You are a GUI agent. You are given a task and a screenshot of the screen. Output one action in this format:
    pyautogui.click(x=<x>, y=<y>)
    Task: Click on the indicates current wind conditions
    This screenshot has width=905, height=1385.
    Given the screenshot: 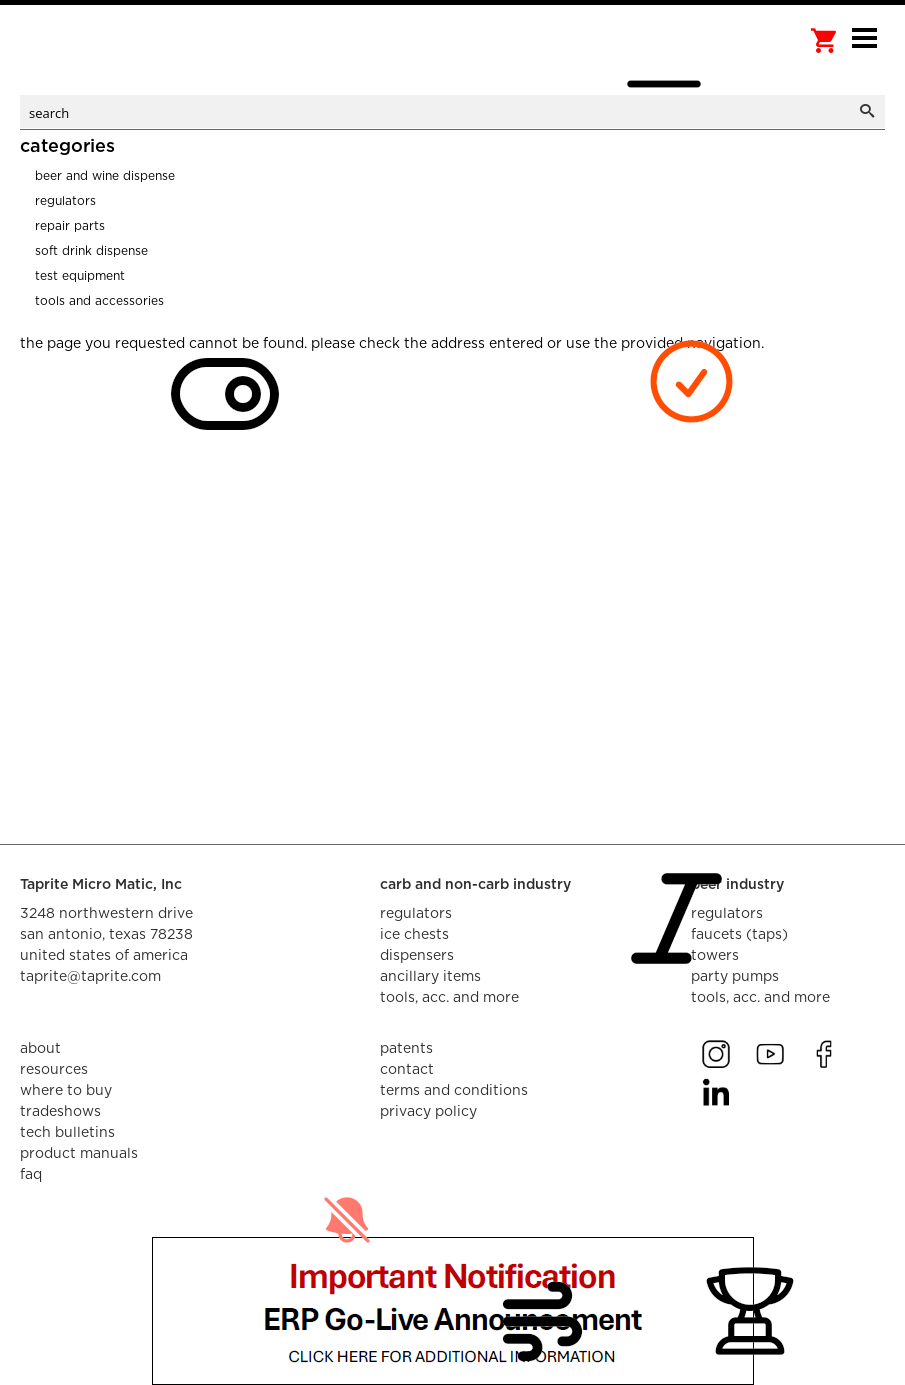 What is the action you would take?
    pyautogui.click(x=542, y=1321)
    